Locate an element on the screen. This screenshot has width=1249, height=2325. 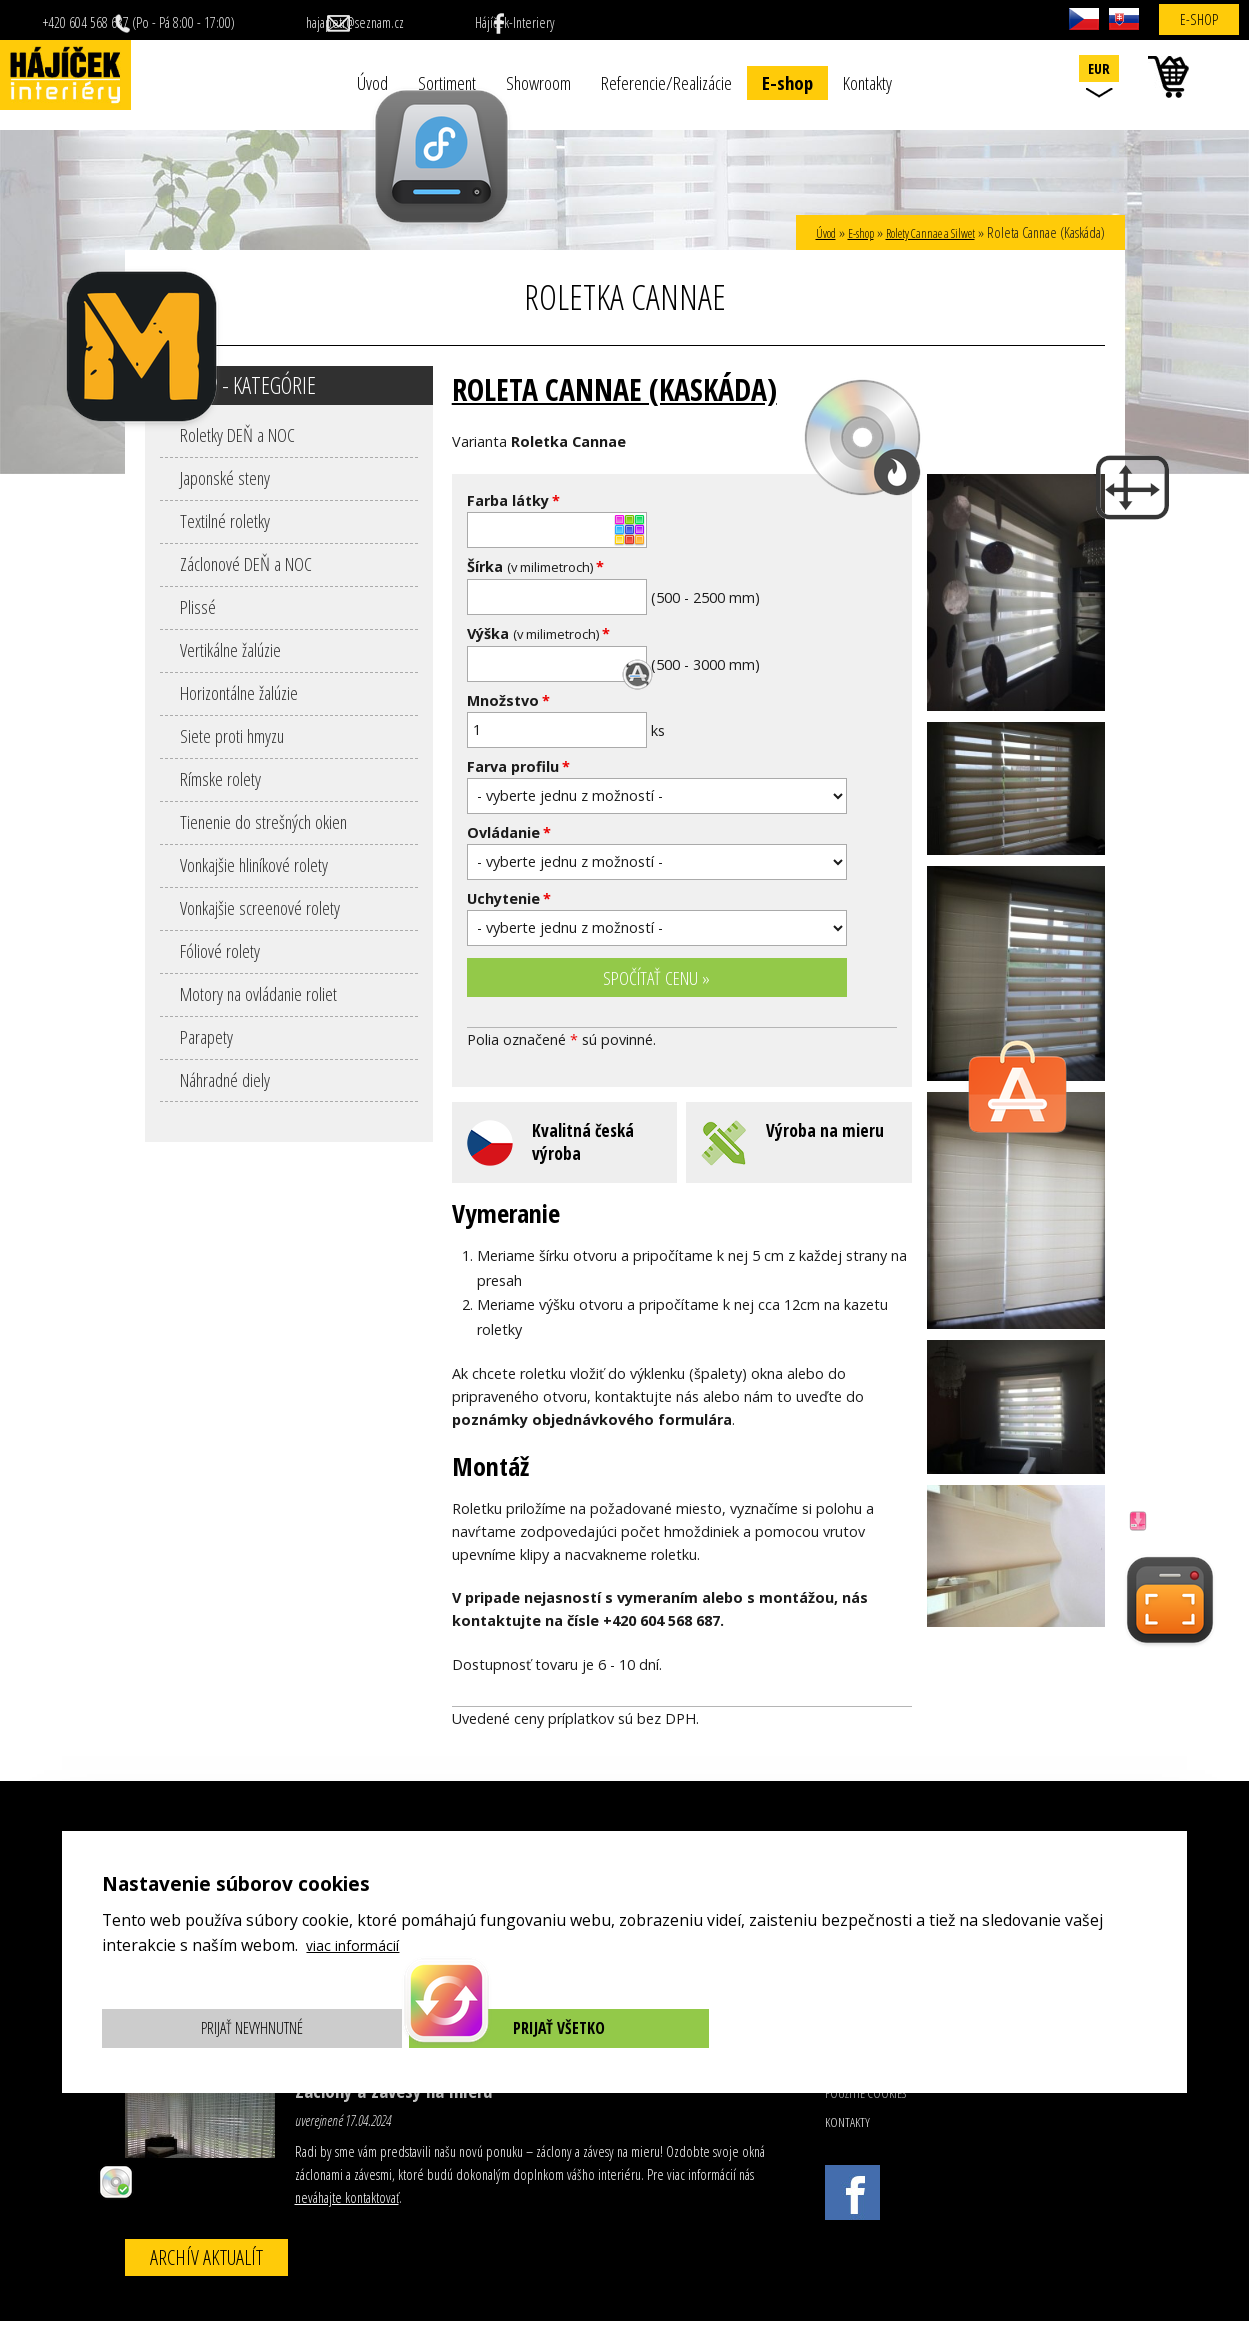
open the software store to browse and install applications is located at coordinates (1017, 1094).